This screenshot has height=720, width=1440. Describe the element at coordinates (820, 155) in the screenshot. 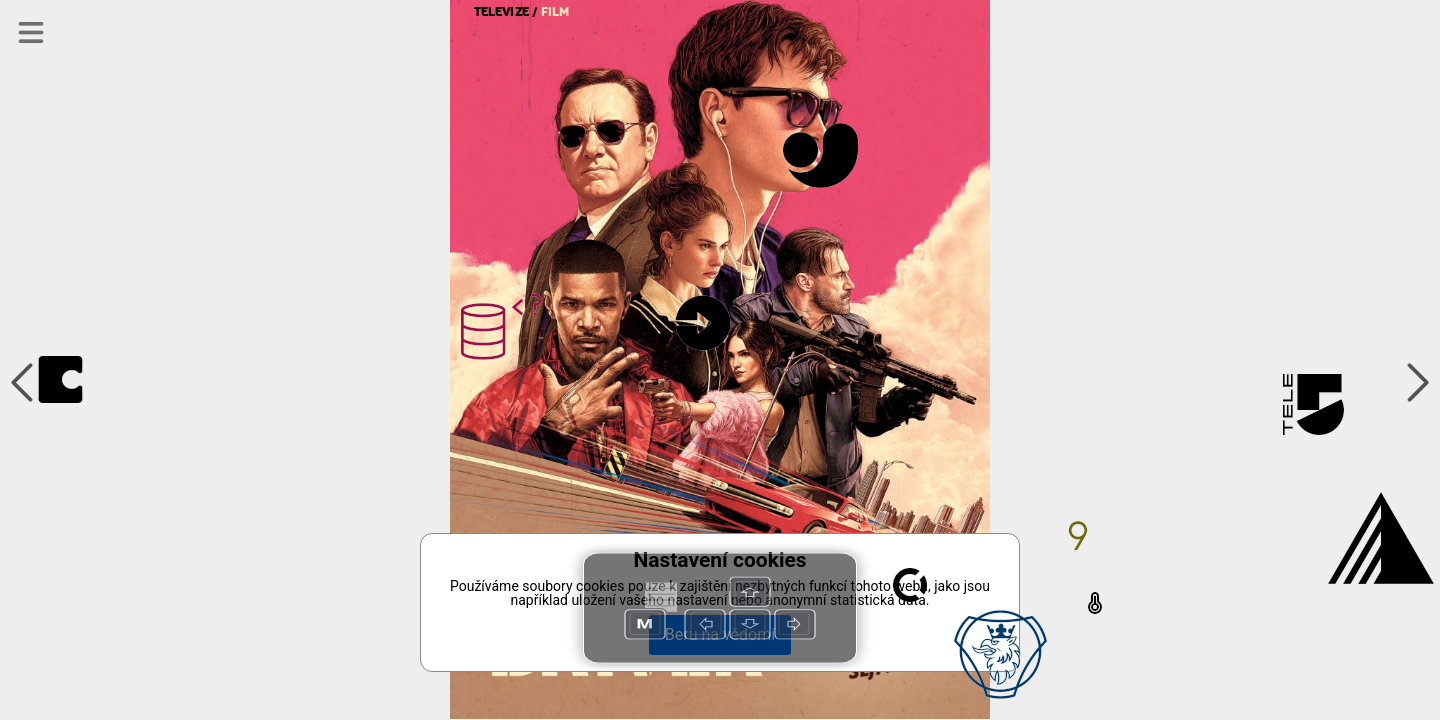

I see `ultralytics company logo` at that location.